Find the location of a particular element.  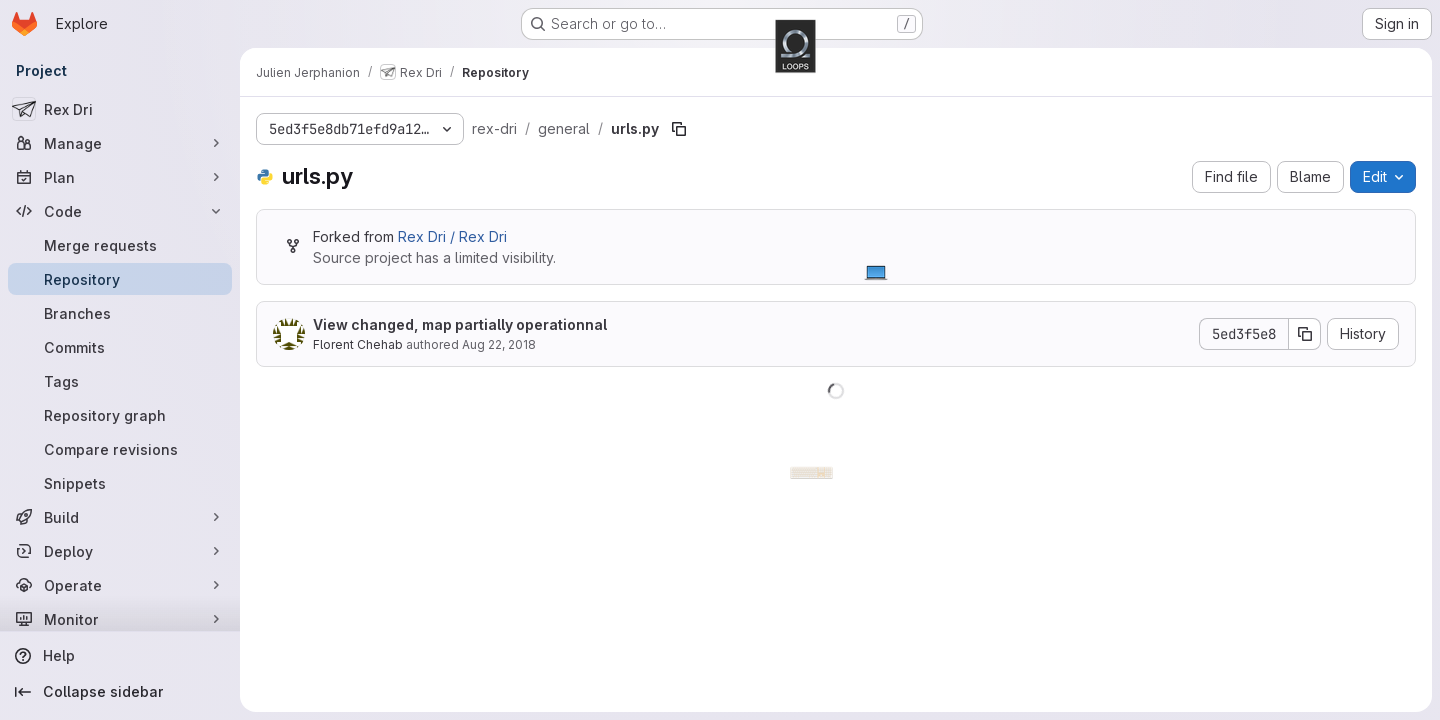

manage Apple Loops storage in GarageBand is located at coordinates (795, 47).